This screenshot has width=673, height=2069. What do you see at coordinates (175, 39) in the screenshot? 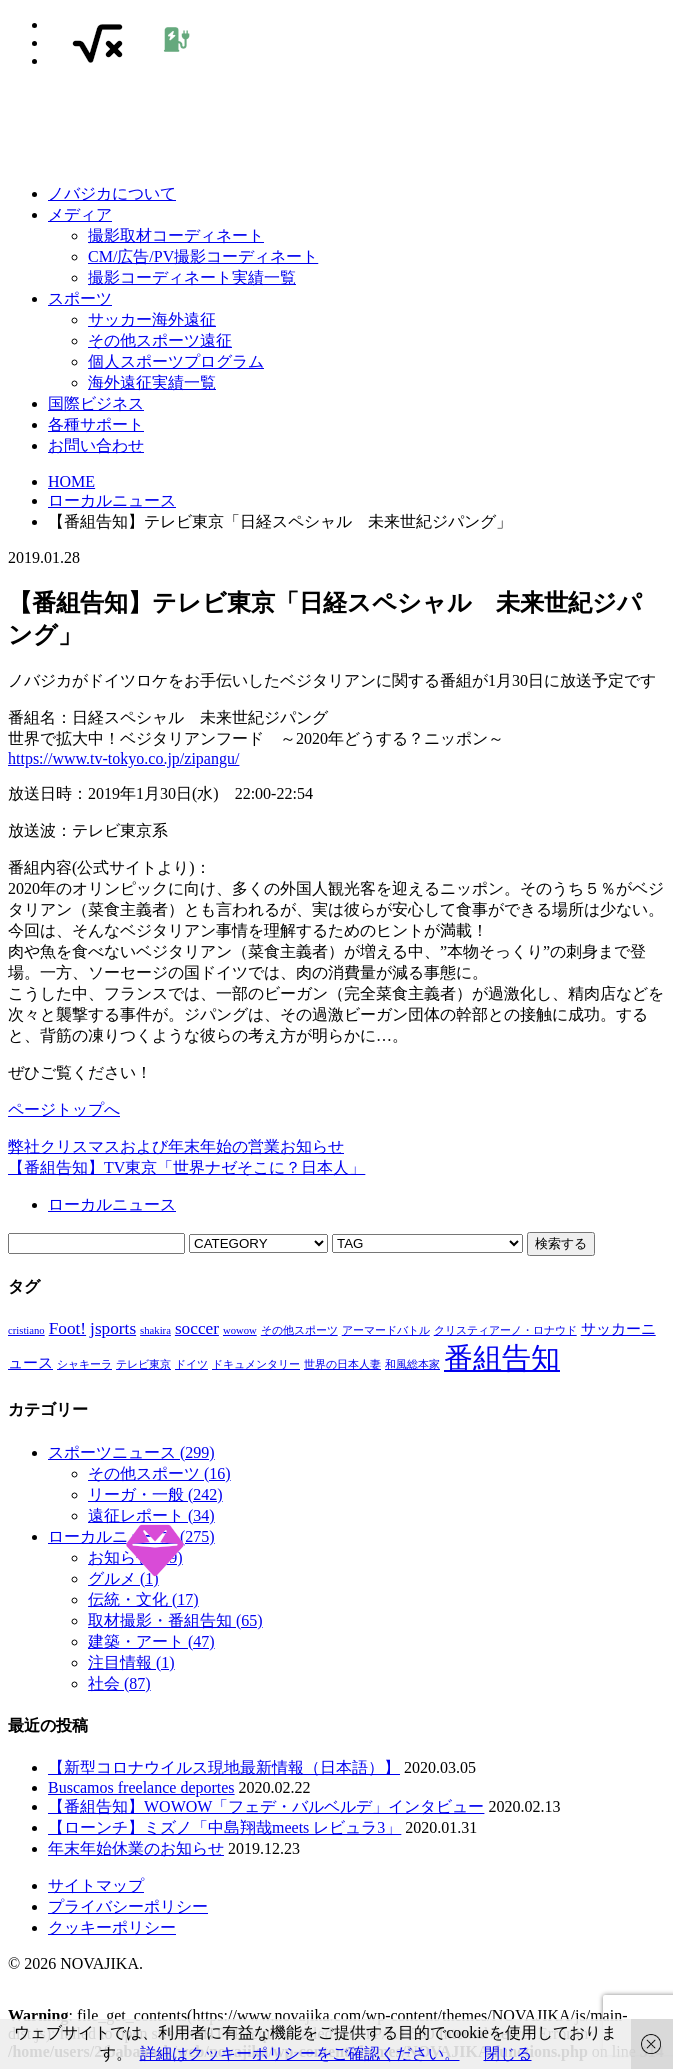
I see `find nearby electric vehicle charging stations` at bounding box center [175, 39].